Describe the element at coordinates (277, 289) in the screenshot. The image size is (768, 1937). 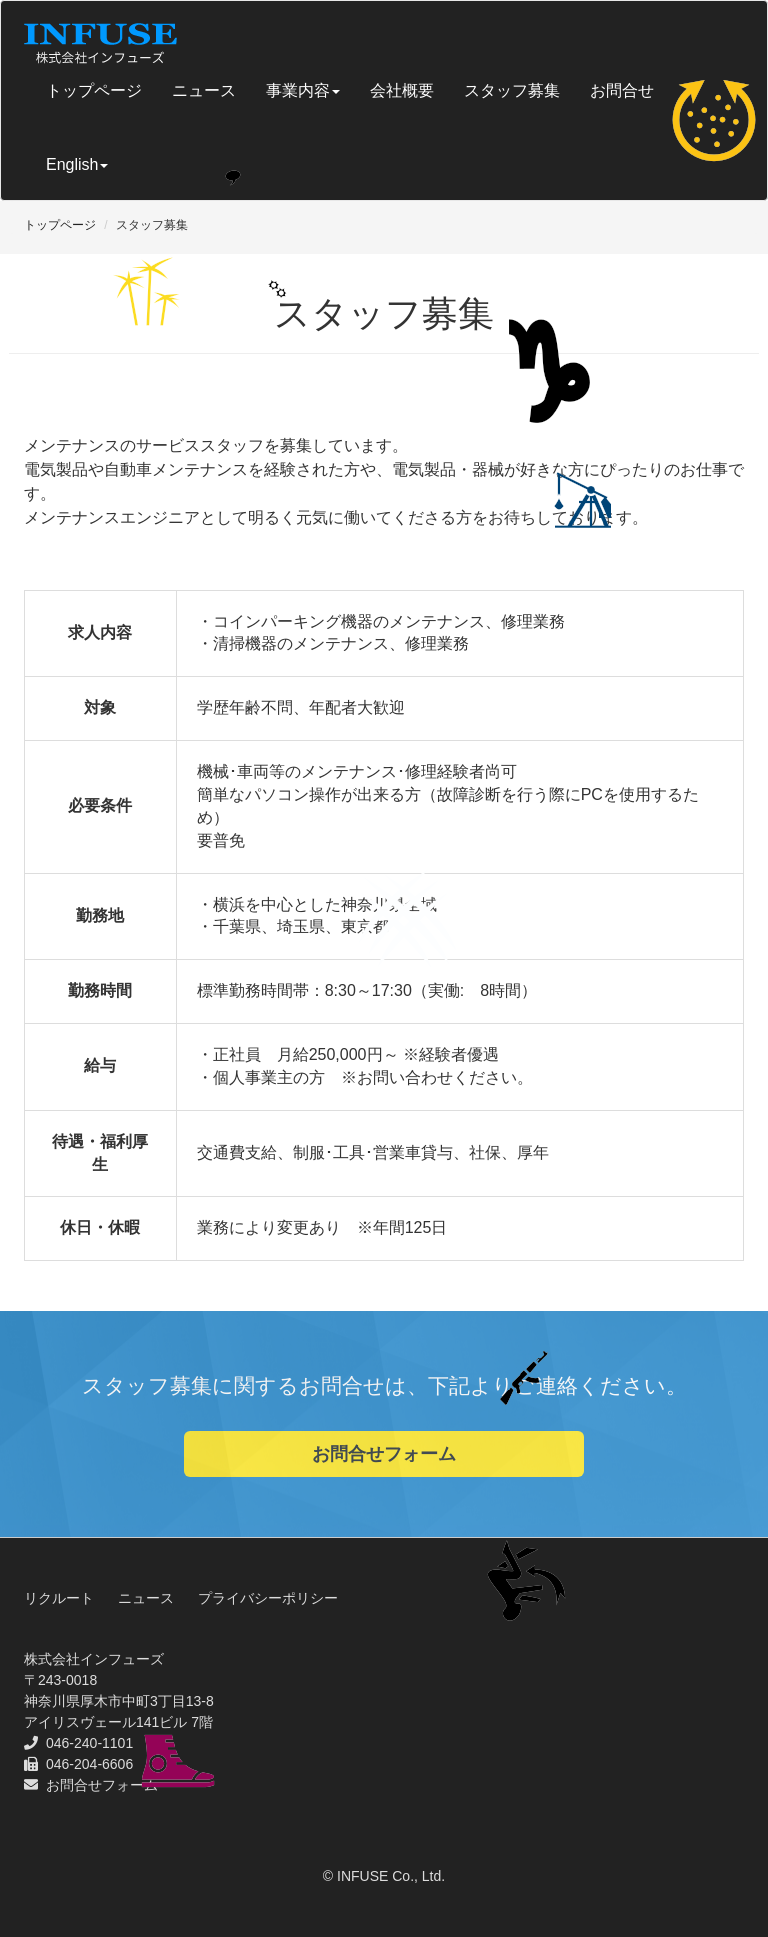
I see `indicates damage or hit points in a game` at that location.